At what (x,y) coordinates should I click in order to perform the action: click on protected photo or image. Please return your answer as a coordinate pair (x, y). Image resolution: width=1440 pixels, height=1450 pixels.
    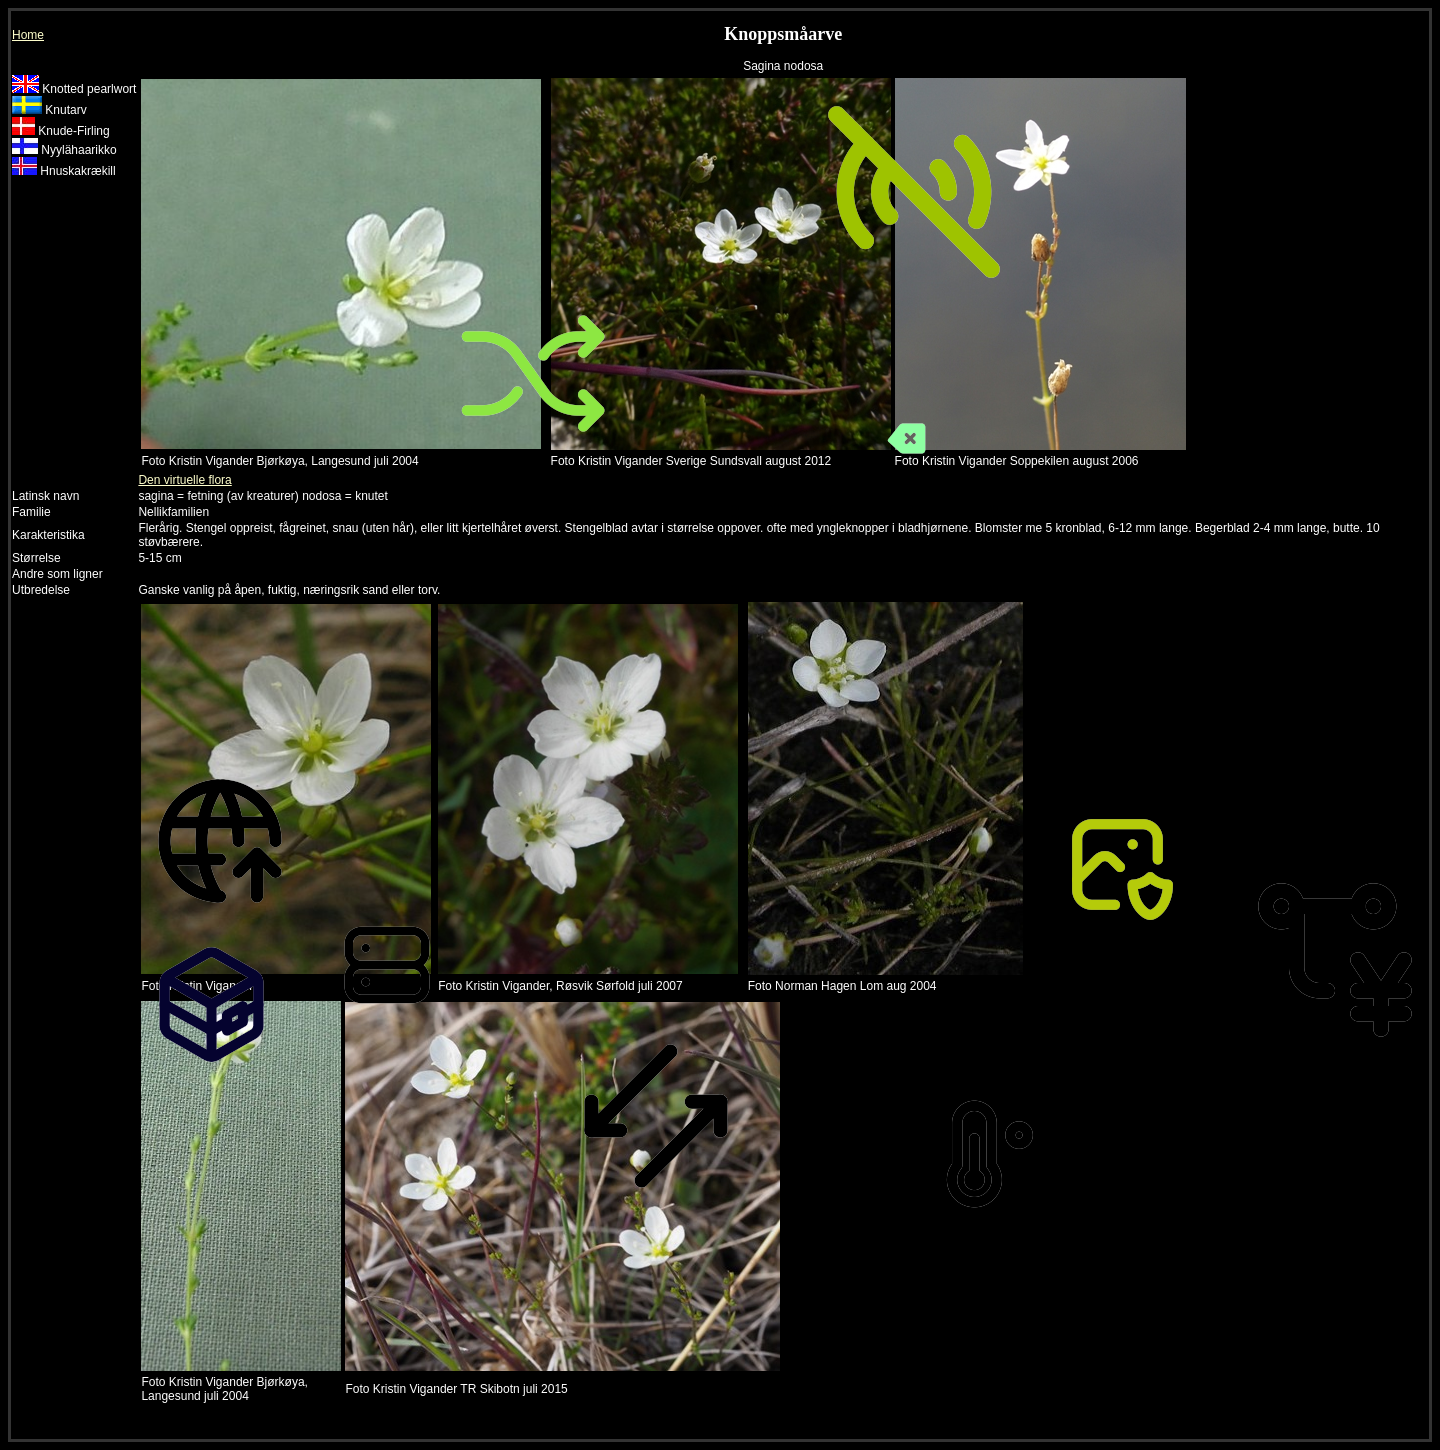
    Looking at the image, I should click on (1117, 864).